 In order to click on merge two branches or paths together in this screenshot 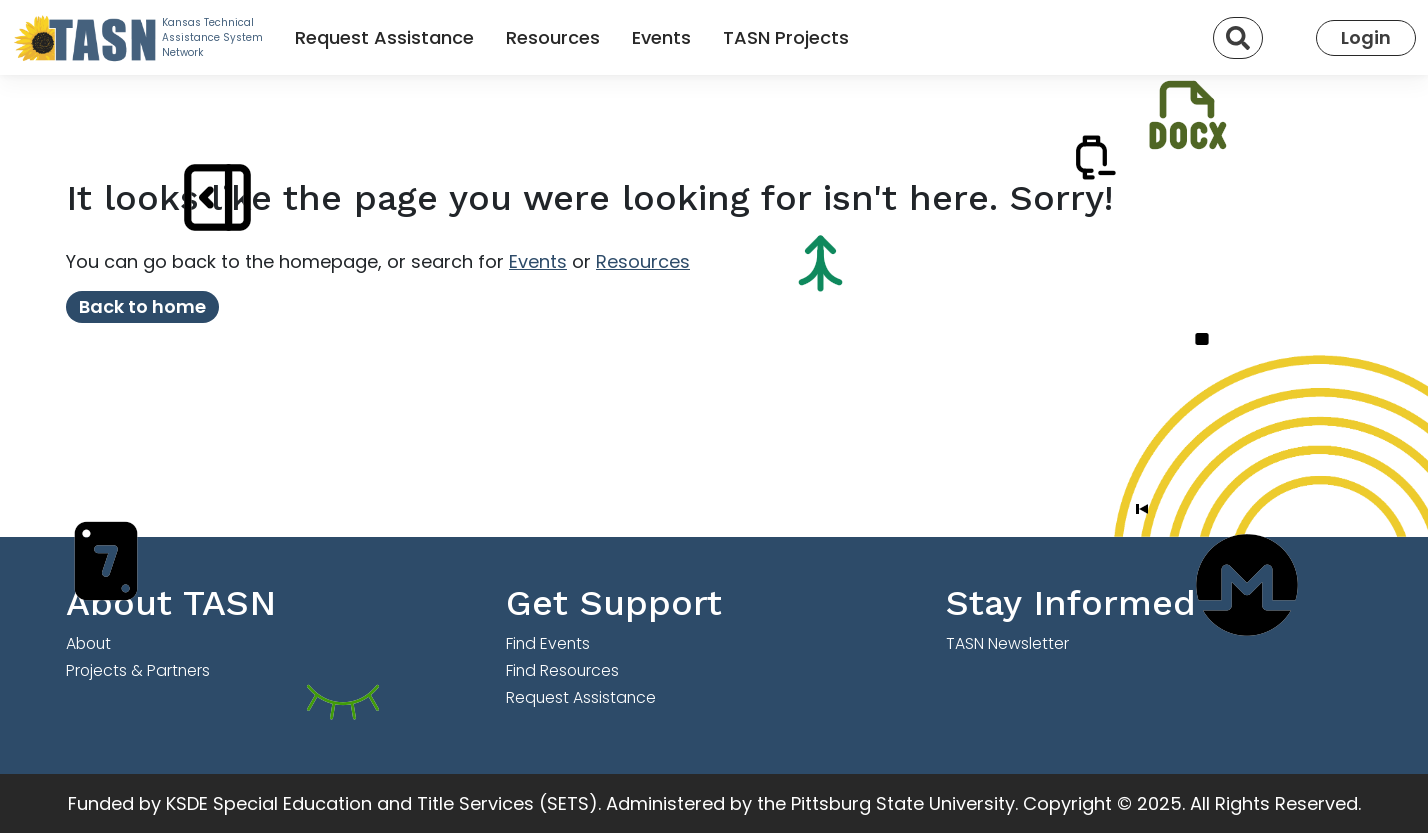, I will do `click(820, 263)`.